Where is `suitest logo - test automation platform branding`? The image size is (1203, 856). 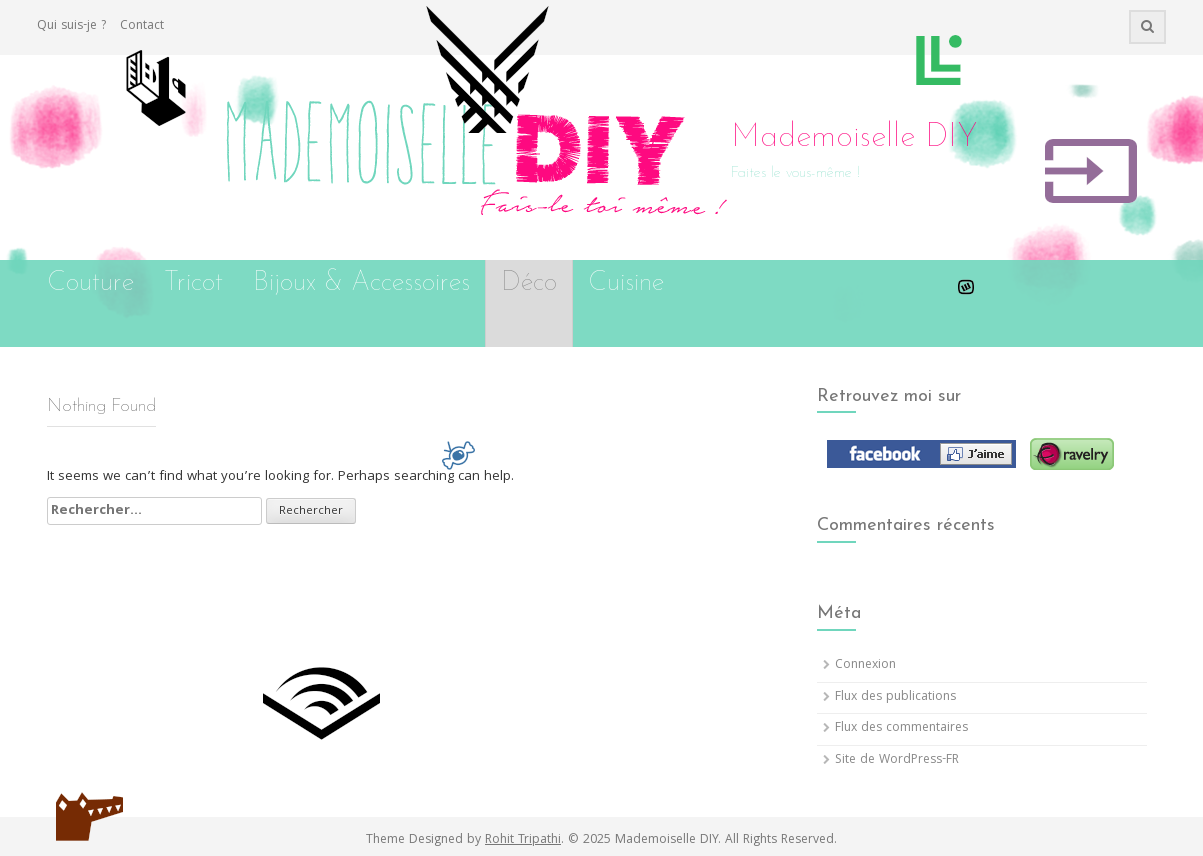
suitest logo - test automation platform branding is located at coordinates (458, 455).